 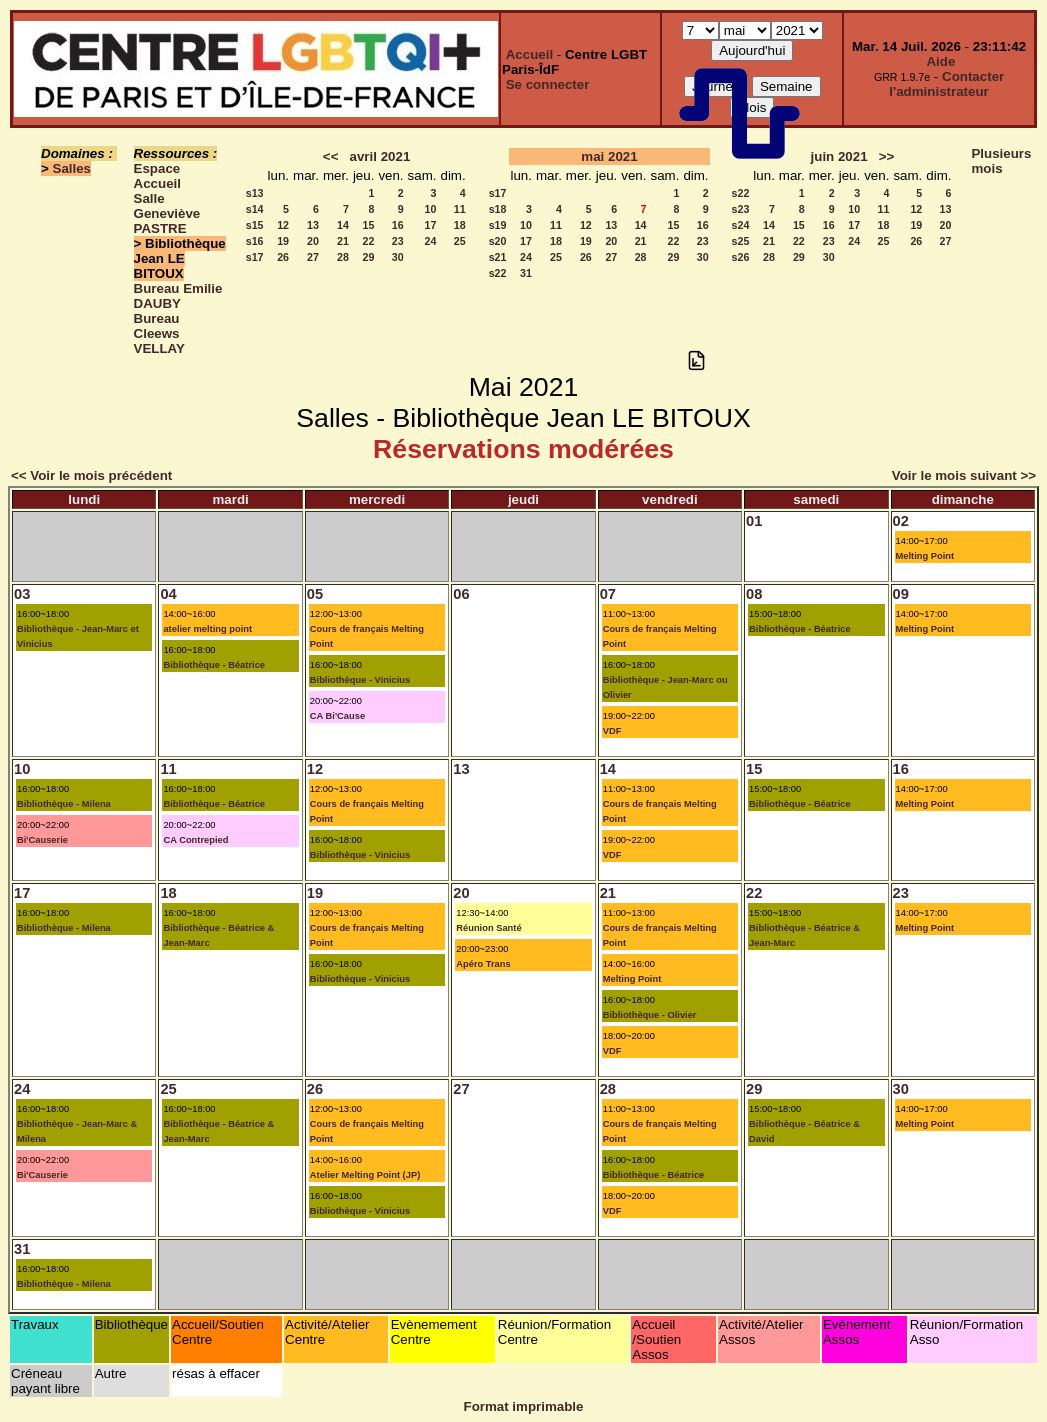 What do you see at coordinates (696, 360) in the screenshot?
I see `view 3d model or visualization file` at bounding box center [696, 360].